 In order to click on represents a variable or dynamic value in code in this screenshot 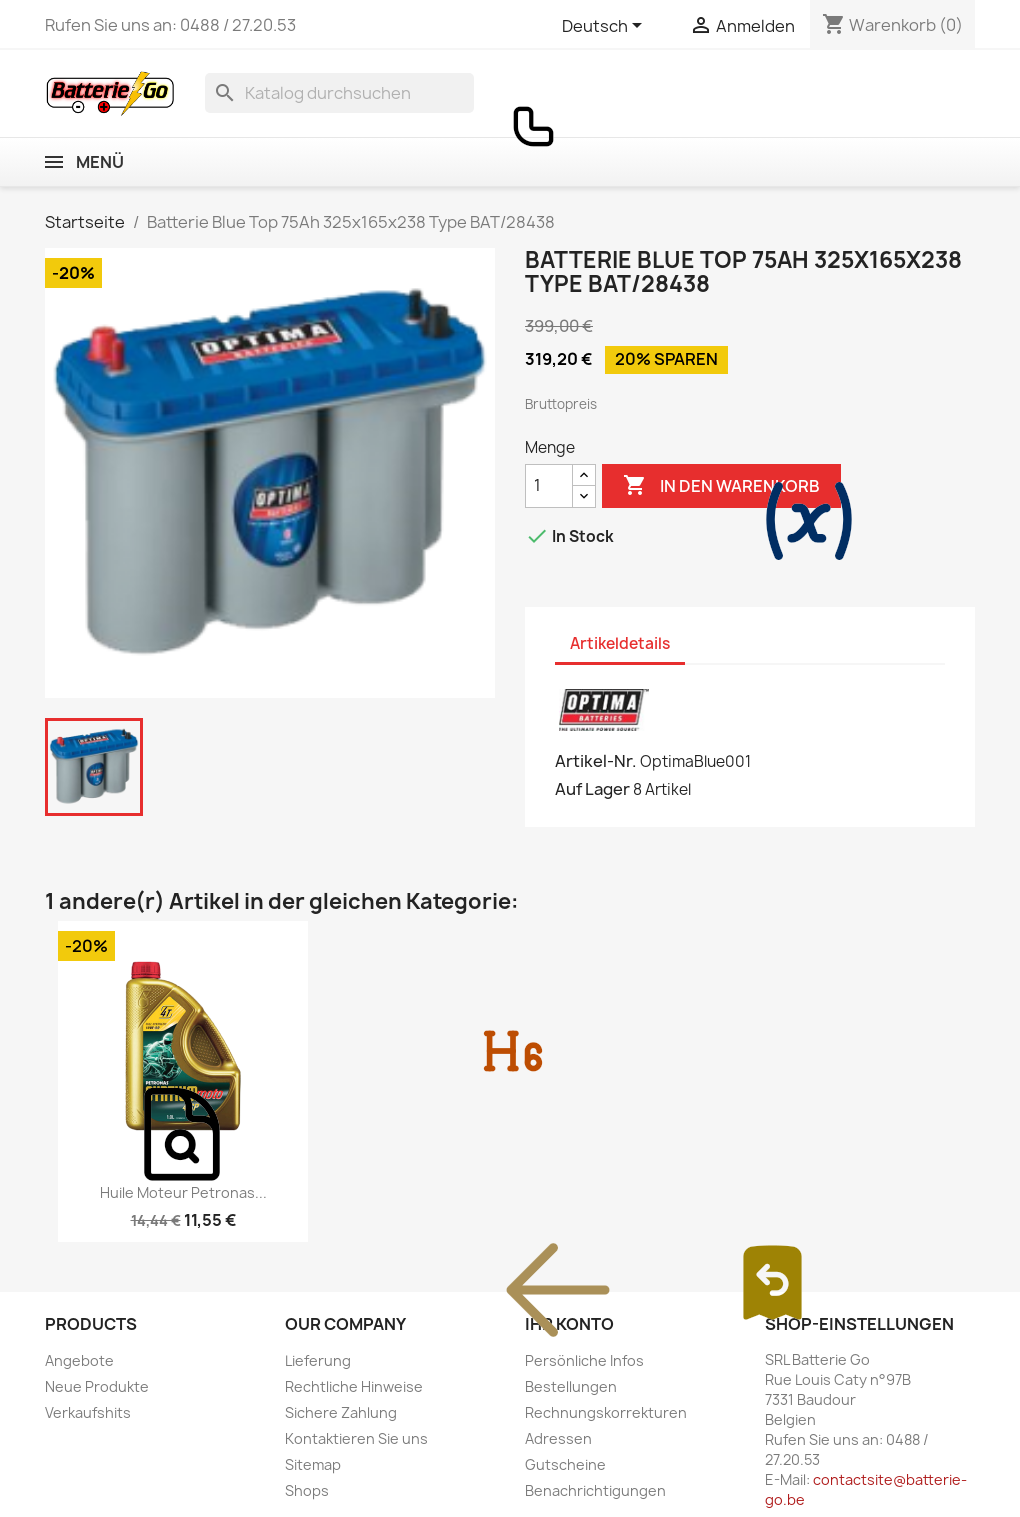, I will do `click(809, 521)`.